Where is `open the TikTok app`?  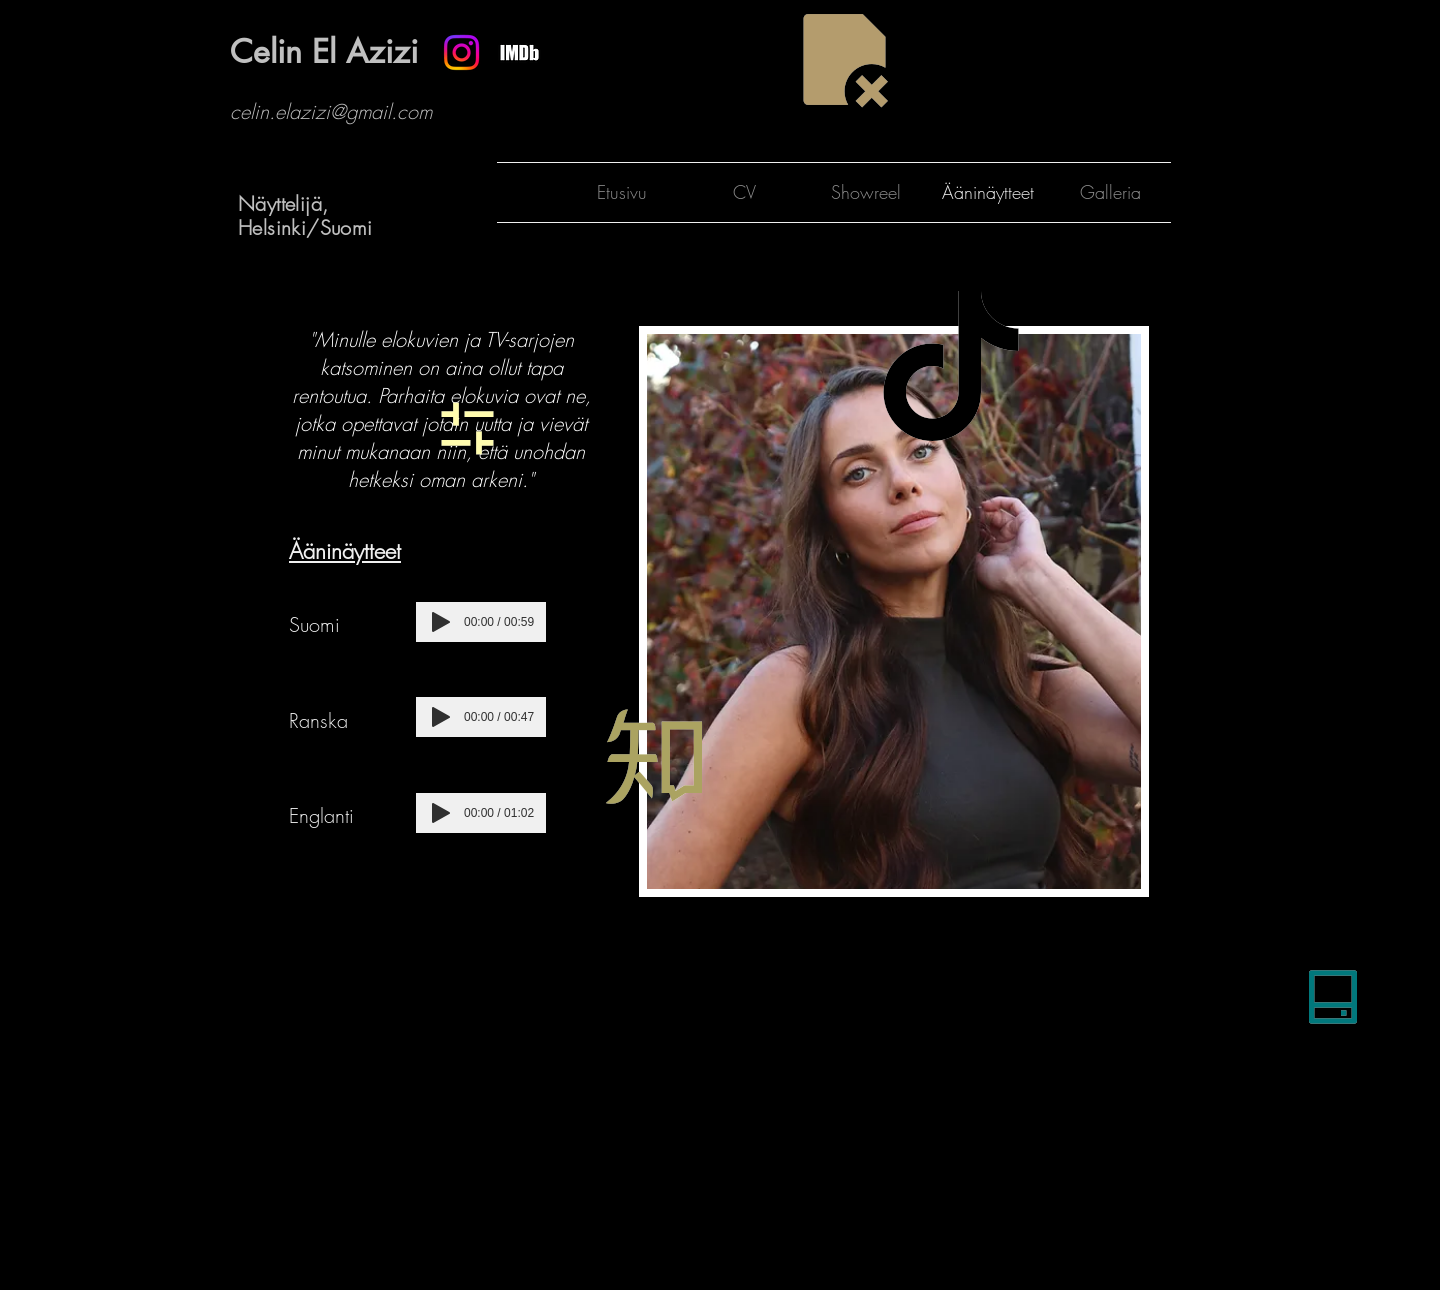
open the TikTok app is located at coordinates (951, 366).